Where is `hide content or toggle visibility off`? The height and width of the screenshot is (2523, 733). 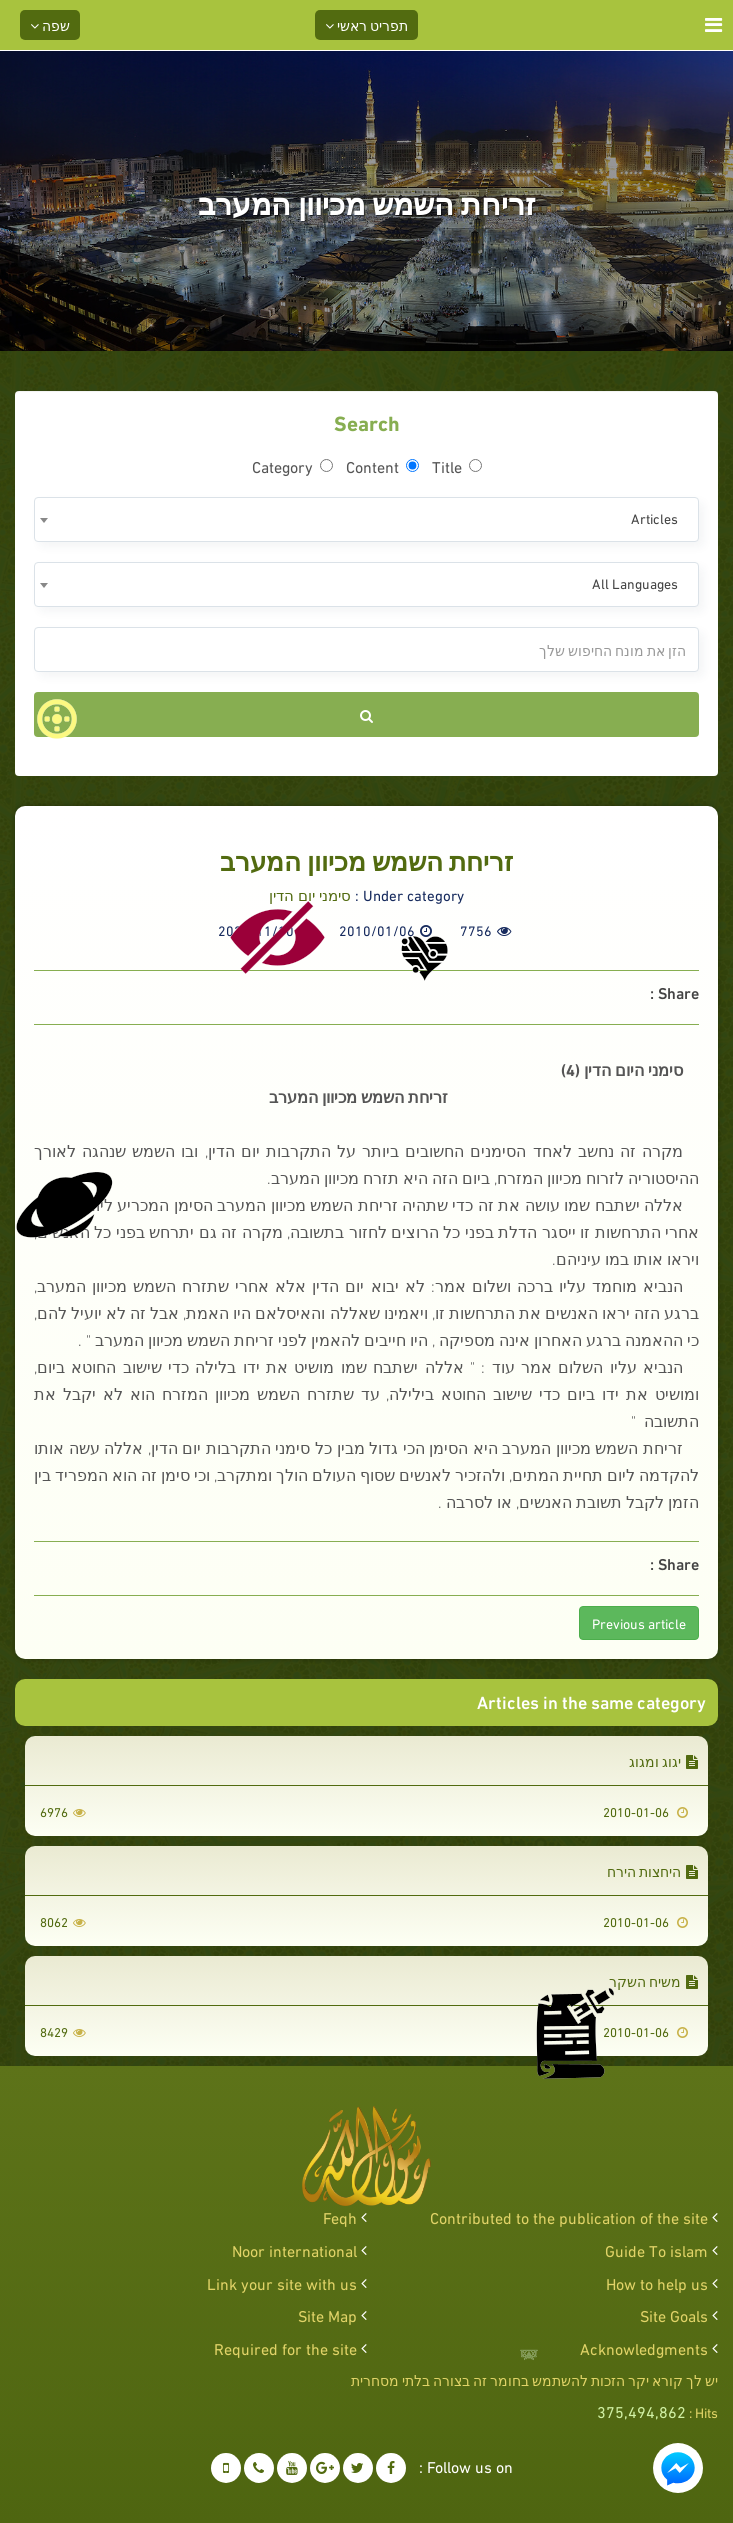
hide content or toggle visibility off is located at coordinates (277, 937).